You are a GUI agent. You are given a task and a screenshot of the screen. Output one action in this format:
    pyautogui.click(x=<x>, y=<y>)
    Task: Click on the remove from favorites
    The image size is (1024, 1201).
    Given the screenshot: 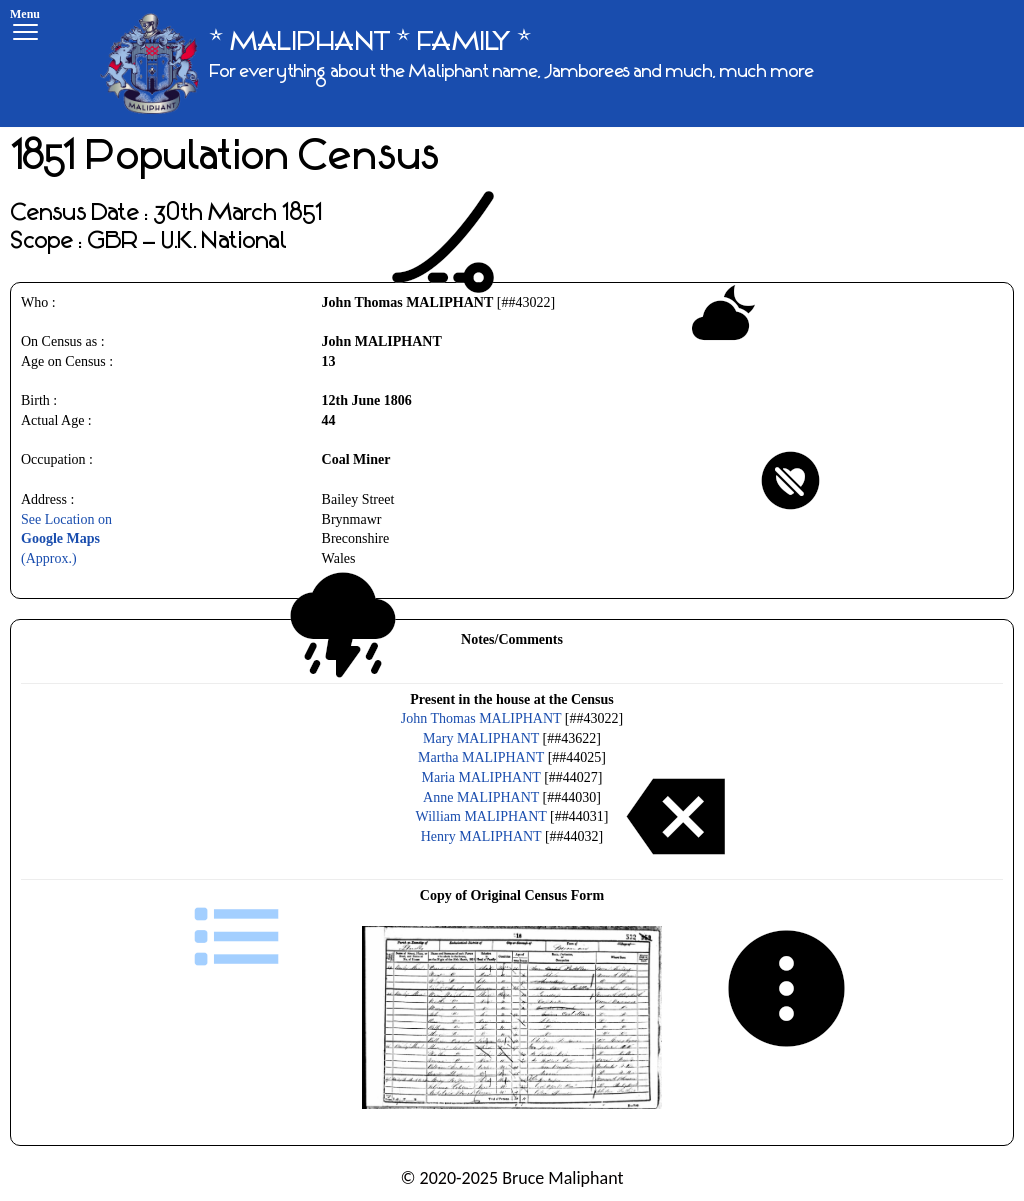 What is the action you would take?
    pyautogui.click(x=790, y=480)
    